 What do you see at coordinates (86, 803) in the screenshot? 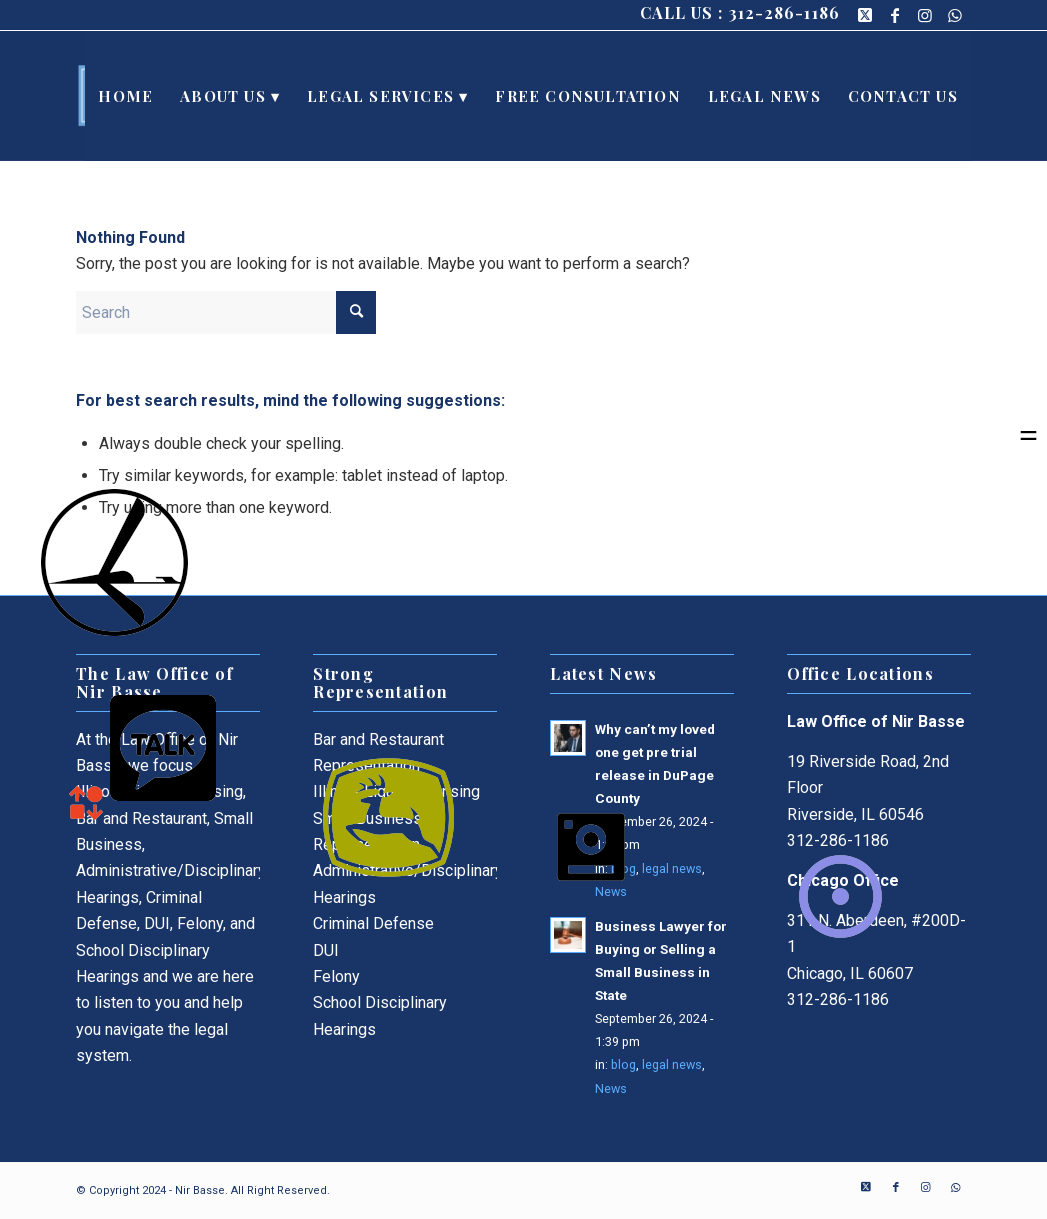
I see `swap or exchange items` at bounding box center [86, 803].